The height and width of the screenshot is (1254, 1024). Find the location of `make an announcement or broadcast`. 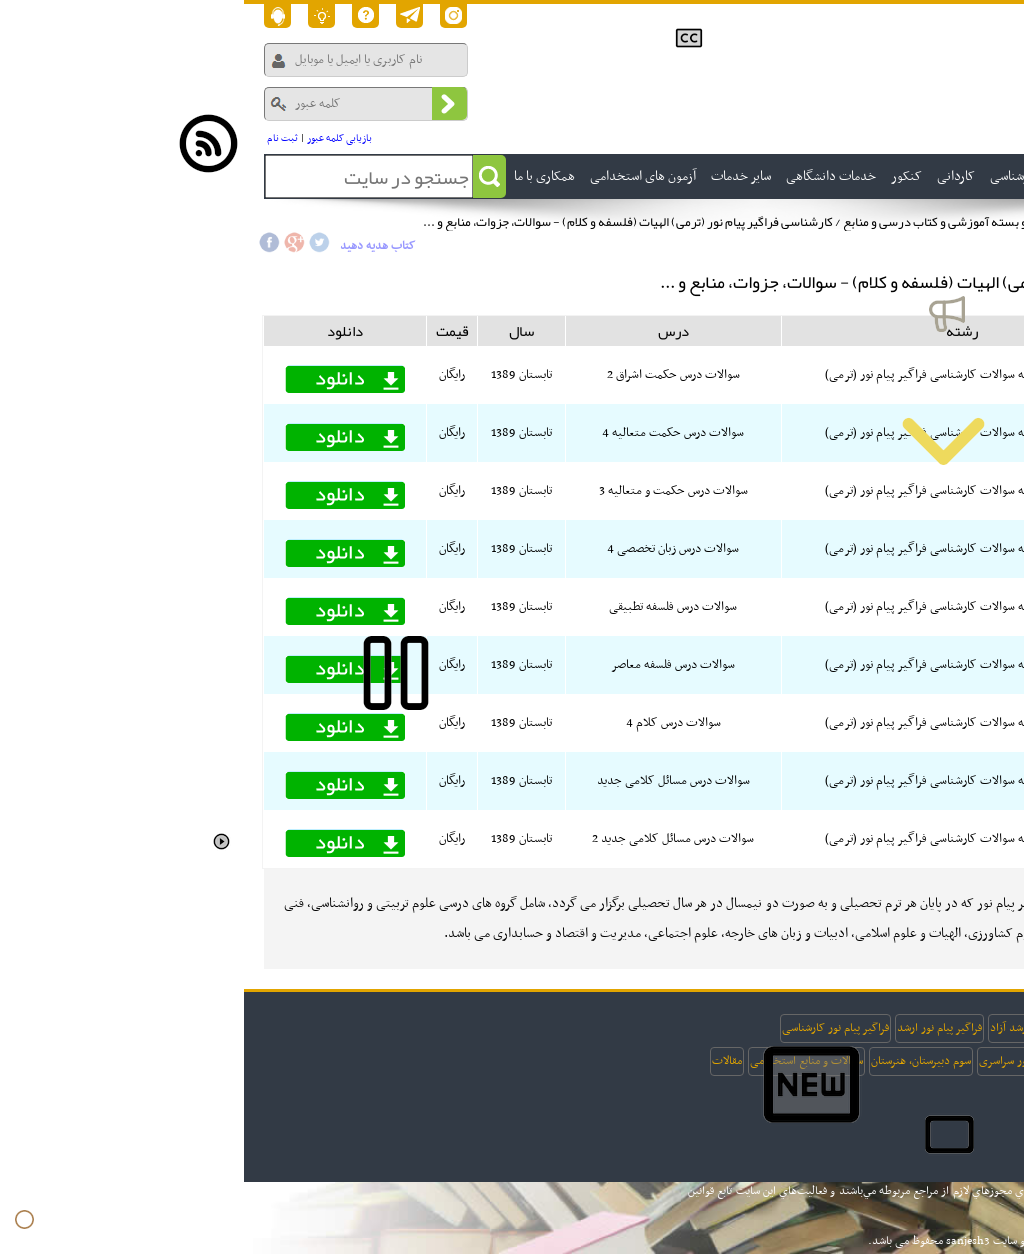

make an announcement or broadcast is located at coordinates (947, 314).